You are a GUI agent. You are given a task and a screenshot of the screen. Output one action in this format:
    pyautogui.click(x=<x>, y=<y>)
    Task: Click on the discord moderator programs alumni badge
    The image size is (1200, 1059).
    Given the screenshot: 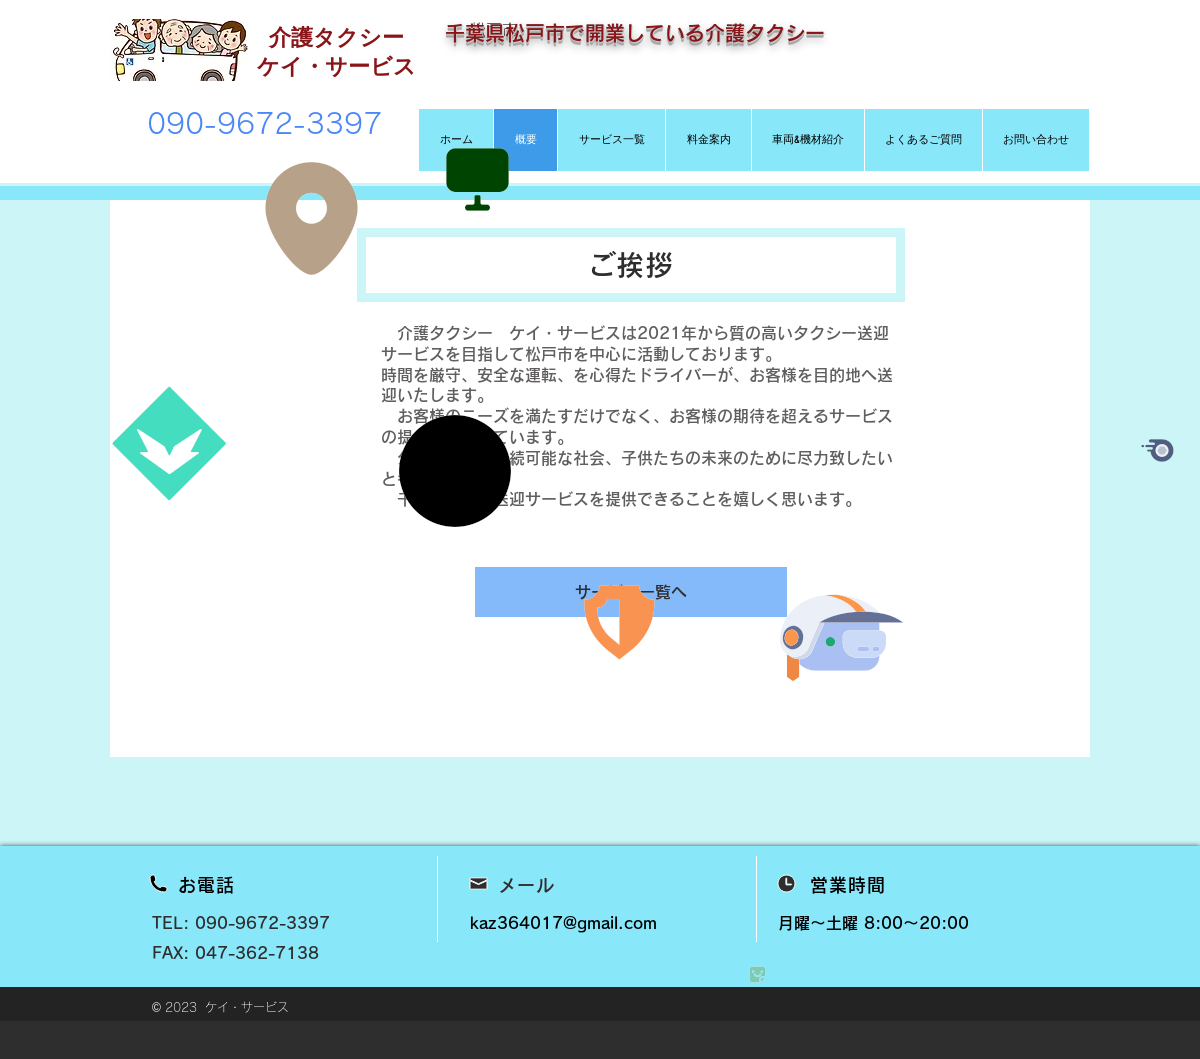 What is the action you would take?
    pyautogui.click(x=619, y=622)
    